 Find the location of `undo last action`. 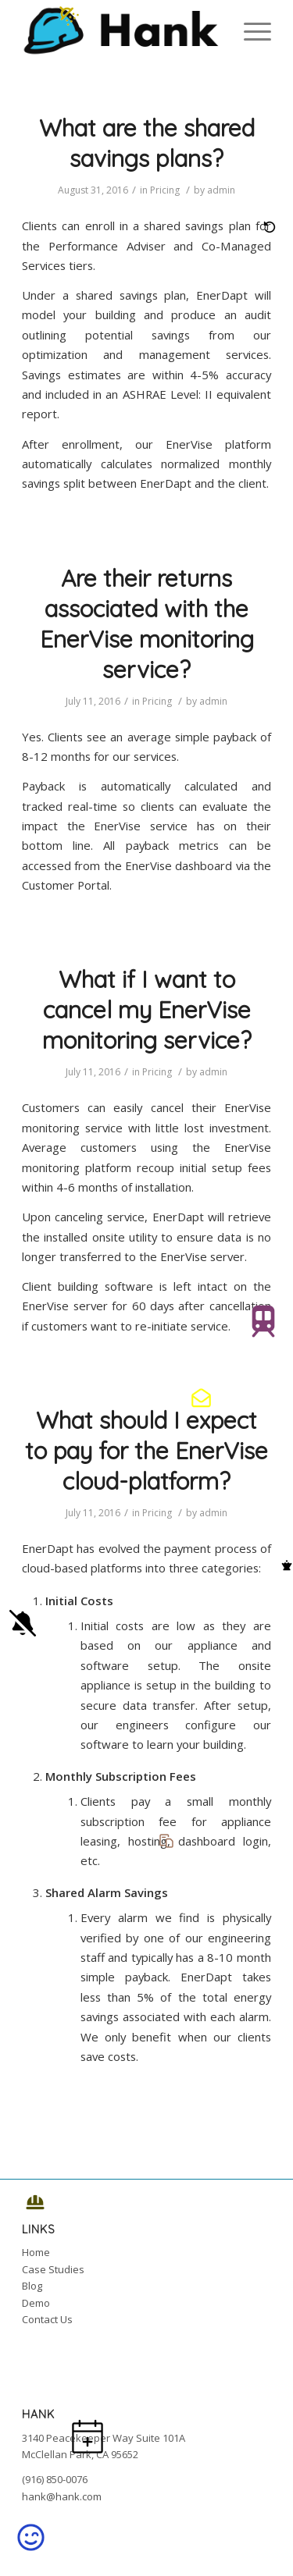

undo last action is located at coordinates (270, 227).